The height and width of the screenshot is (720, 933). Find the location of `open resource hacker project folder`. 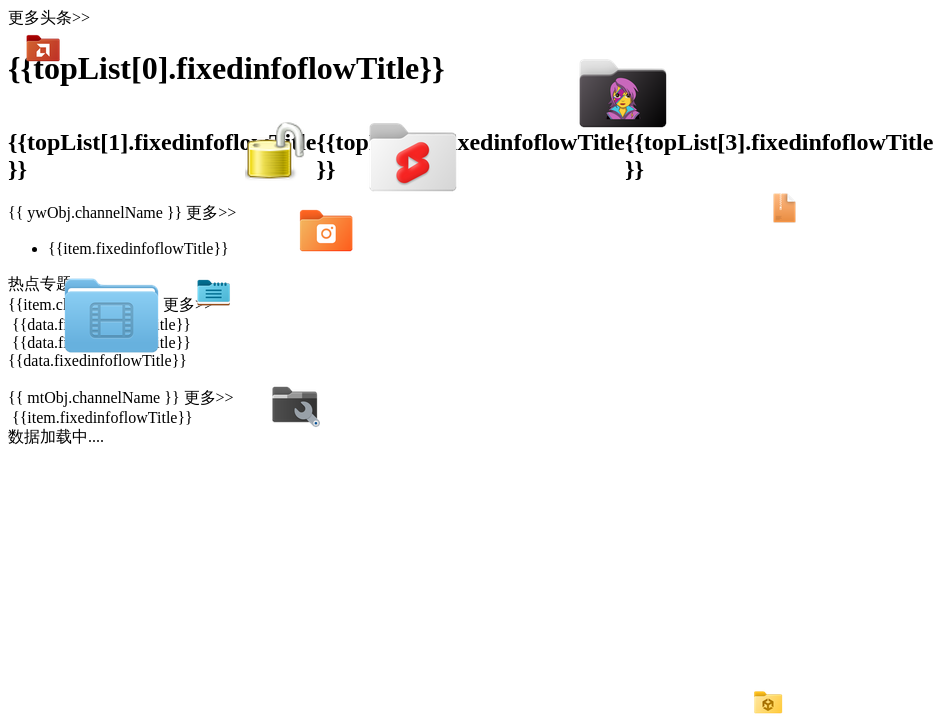

open resource hacker project folder is located at coordinates (294, 405).